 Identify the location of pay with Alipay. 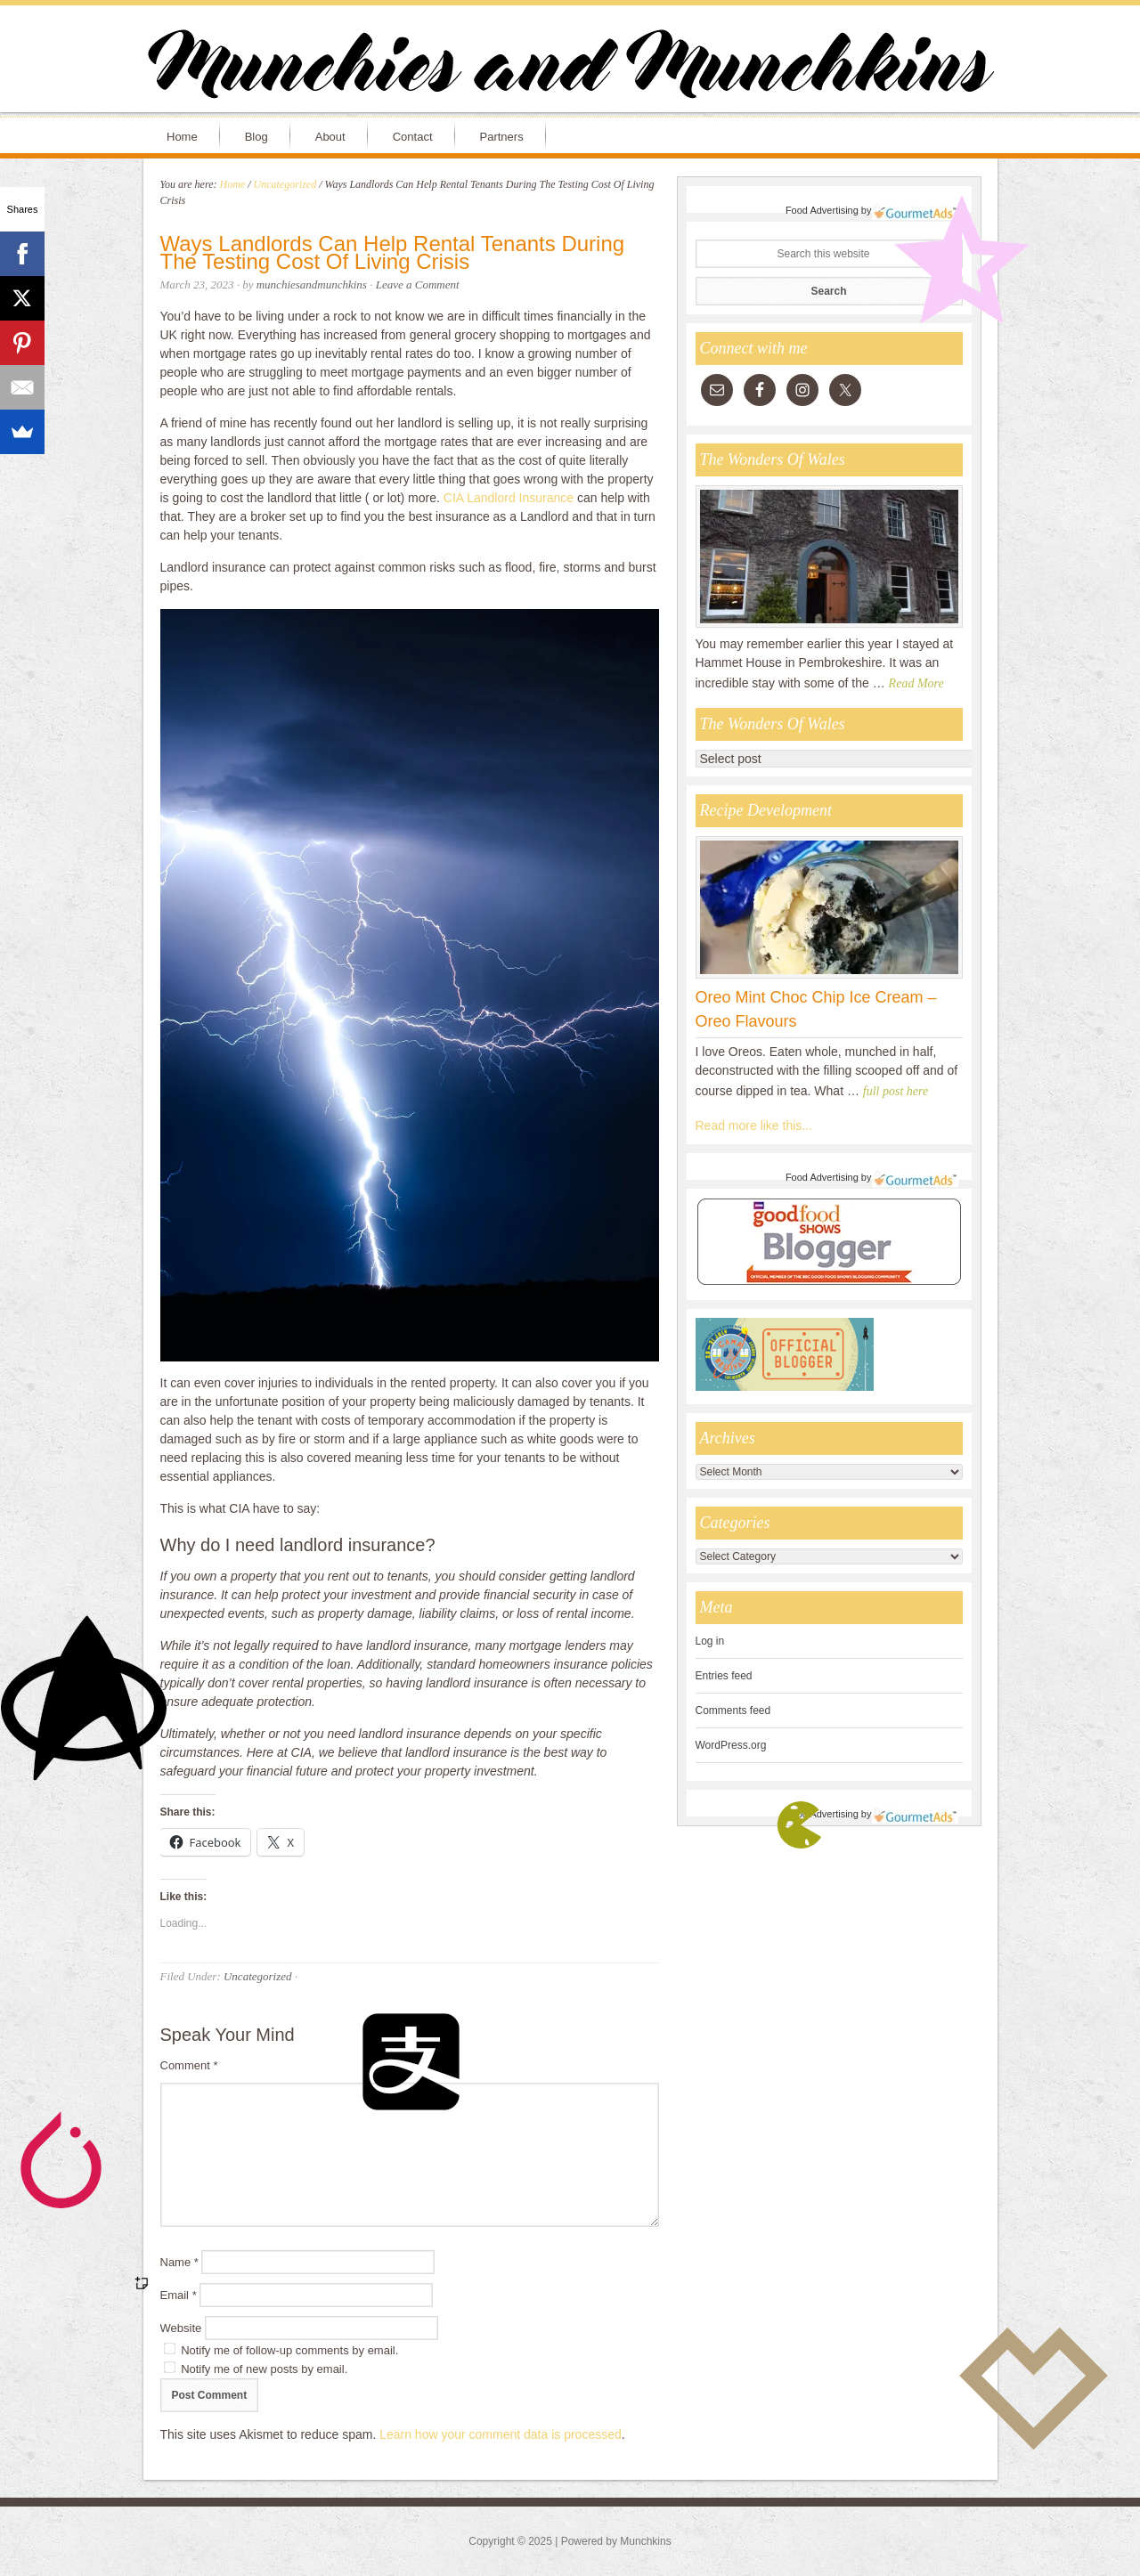
(411, 2061).